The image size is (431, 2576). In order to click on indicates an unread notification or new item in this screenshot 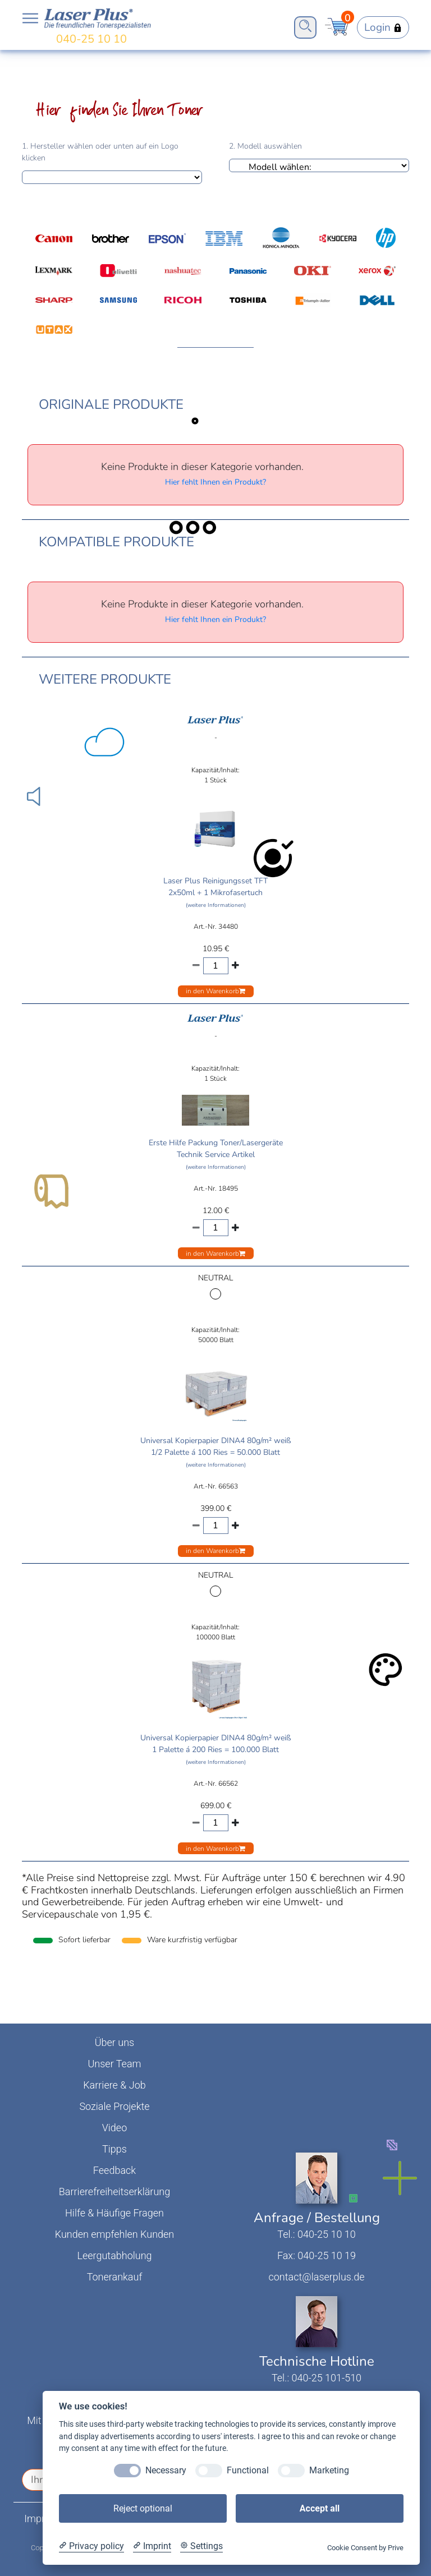, I will do `click(195, 421)`.